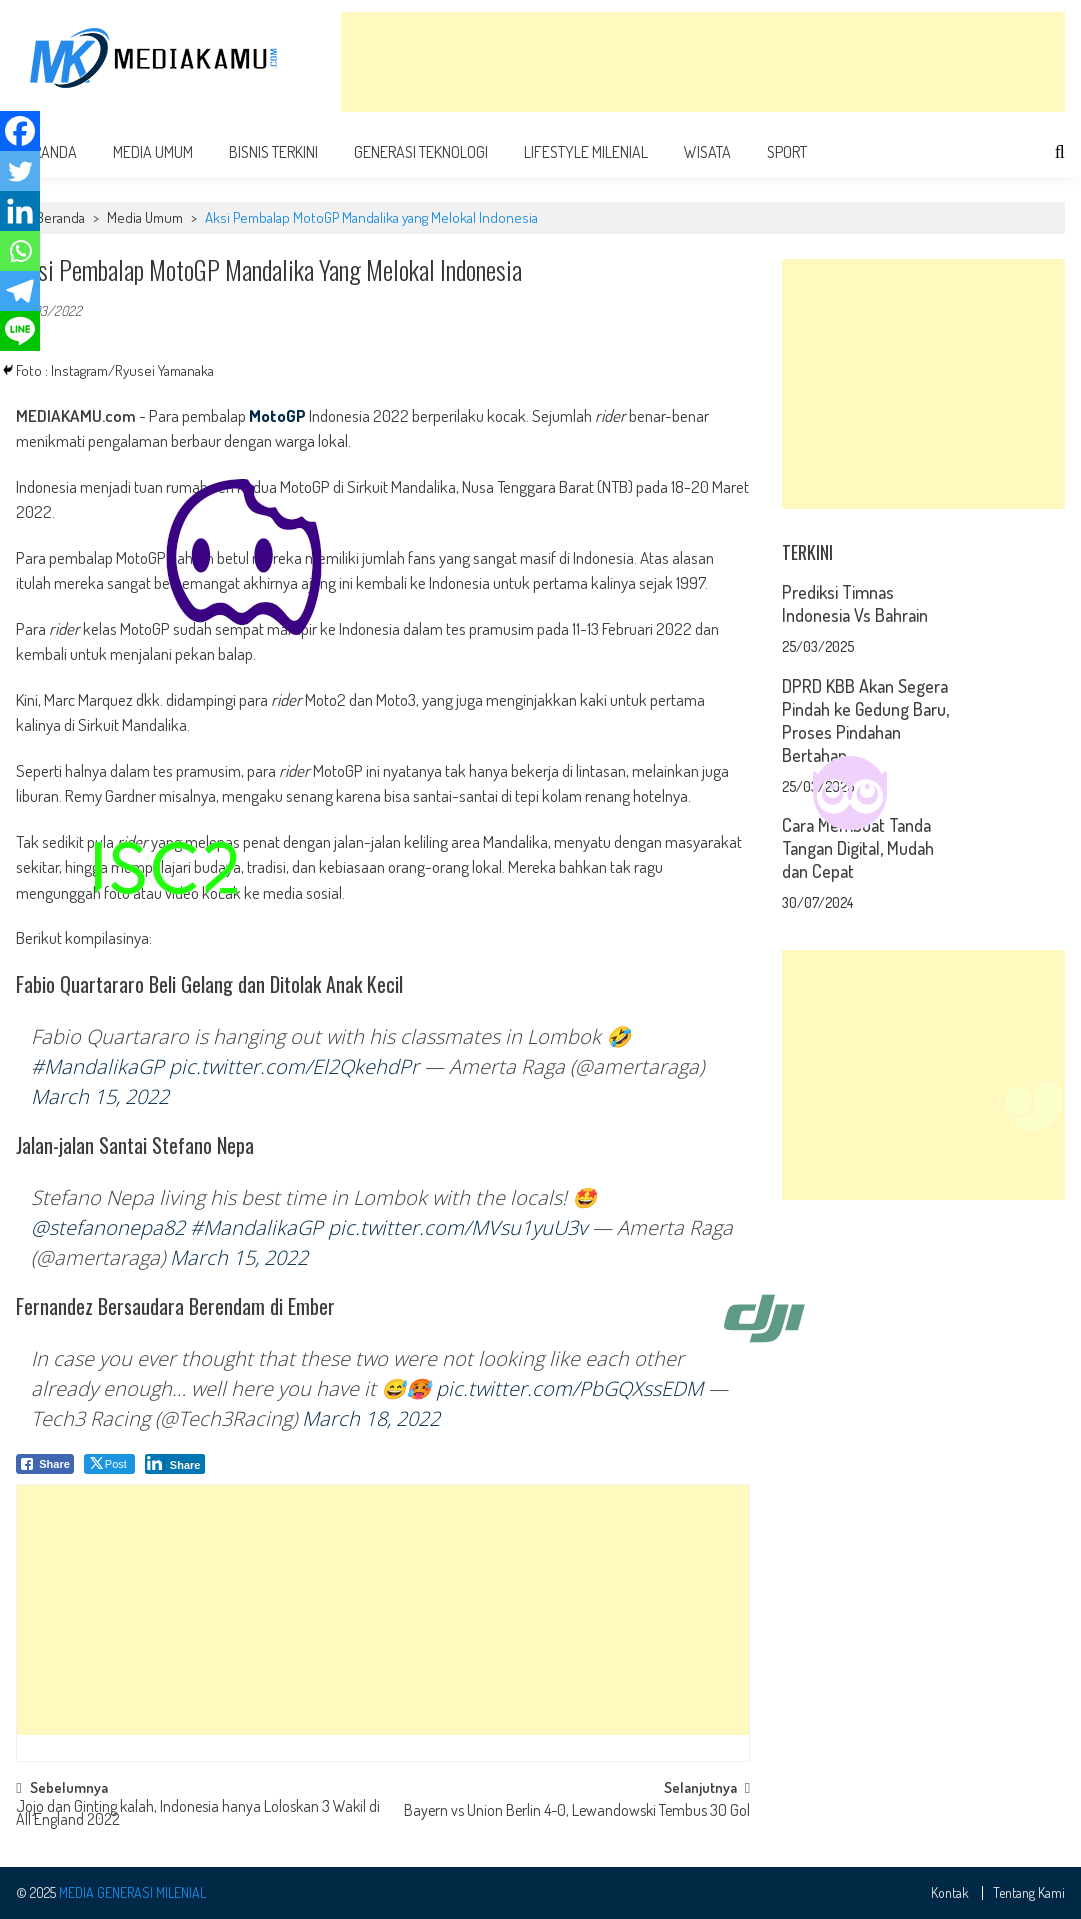 The width and height of the screenshot is (1081, 1919). Describe the element at coordinates (244, 557) in the screenshot. I see `open the aiqfome food delivery app` at that location.